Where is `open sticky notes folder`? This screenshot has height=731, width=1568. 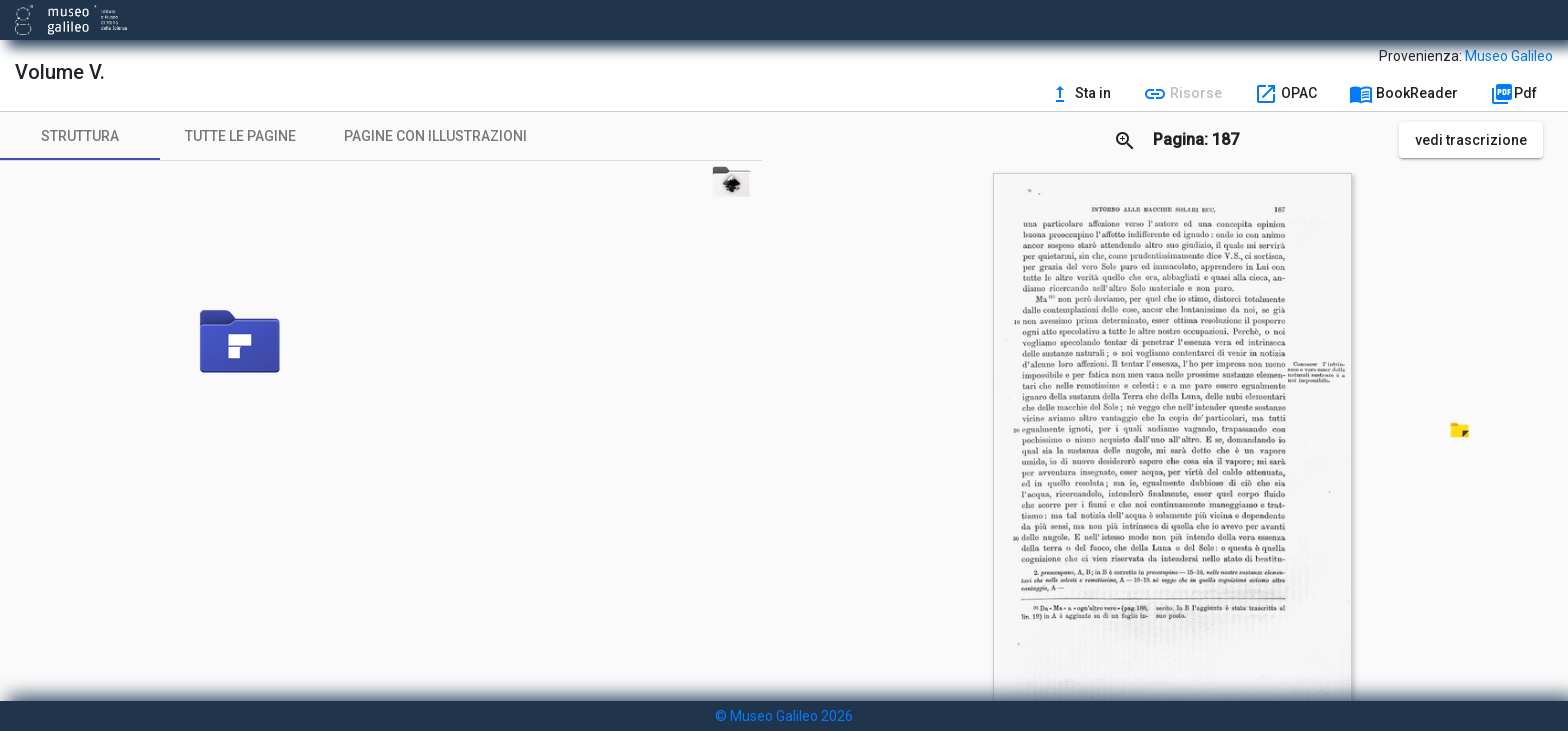 open sticky notes folder is located at coordinates (1459, 430).